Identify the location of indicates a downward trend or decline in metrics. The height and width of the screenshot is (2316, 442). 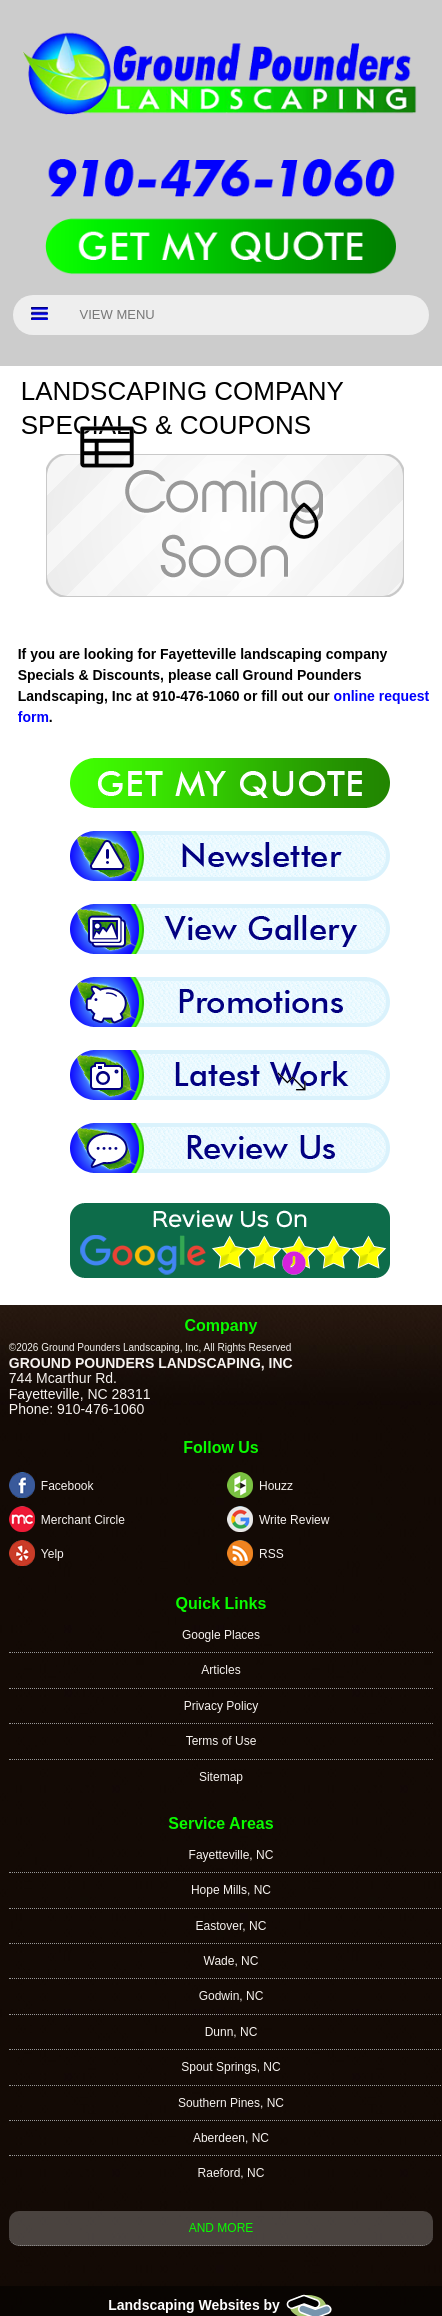
(291, 1081).